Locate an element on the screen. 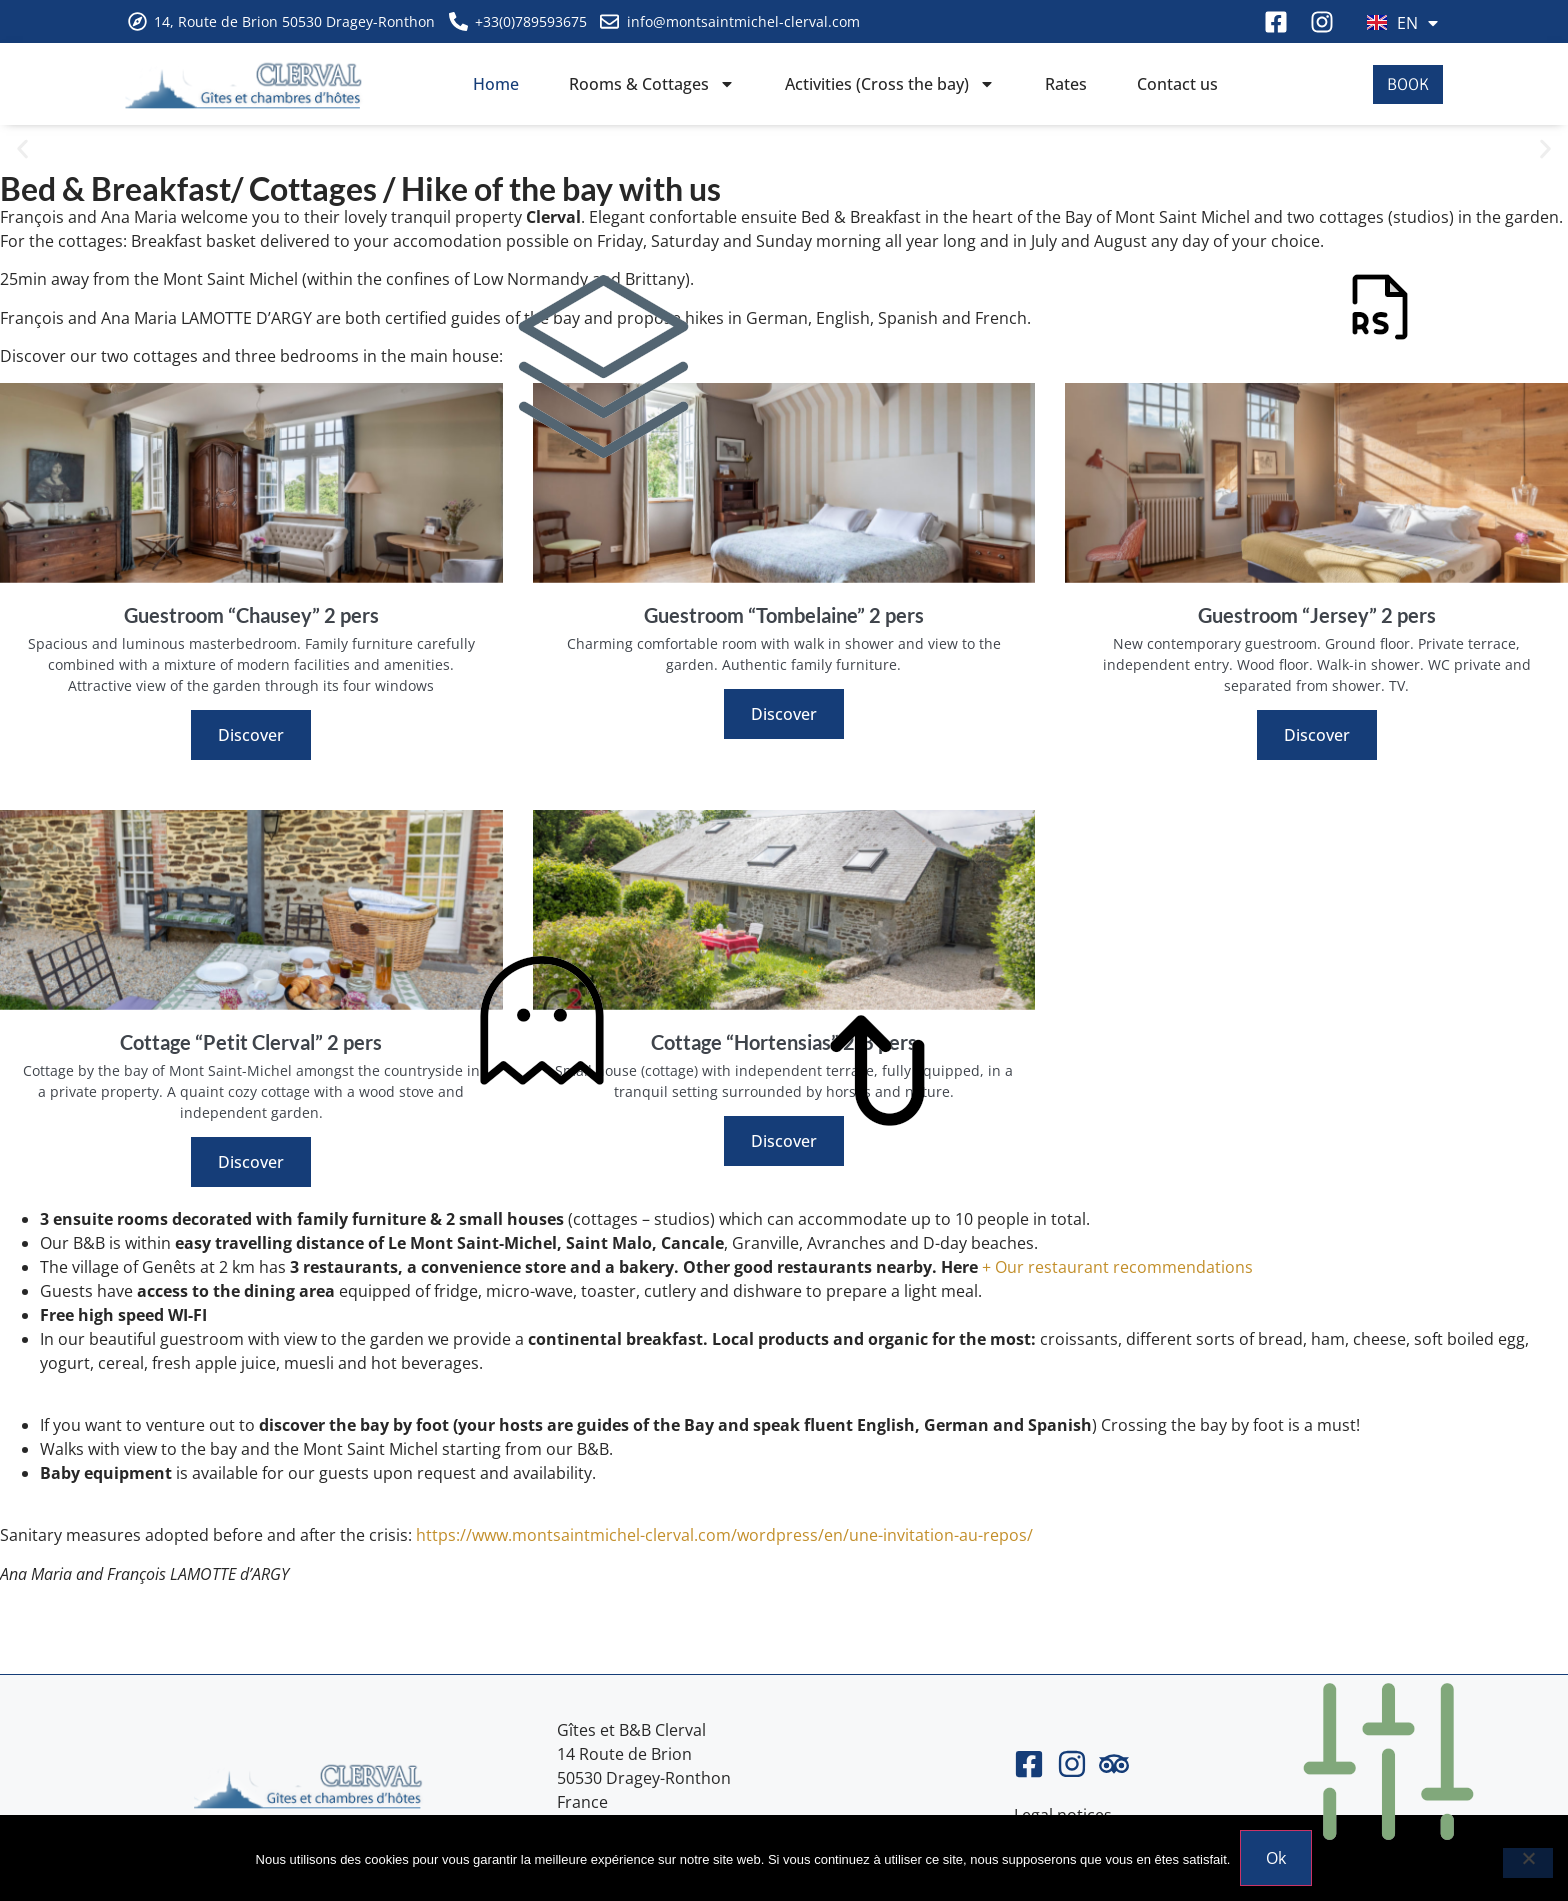  view layers or stacked items is located at coordinates (603, 366).